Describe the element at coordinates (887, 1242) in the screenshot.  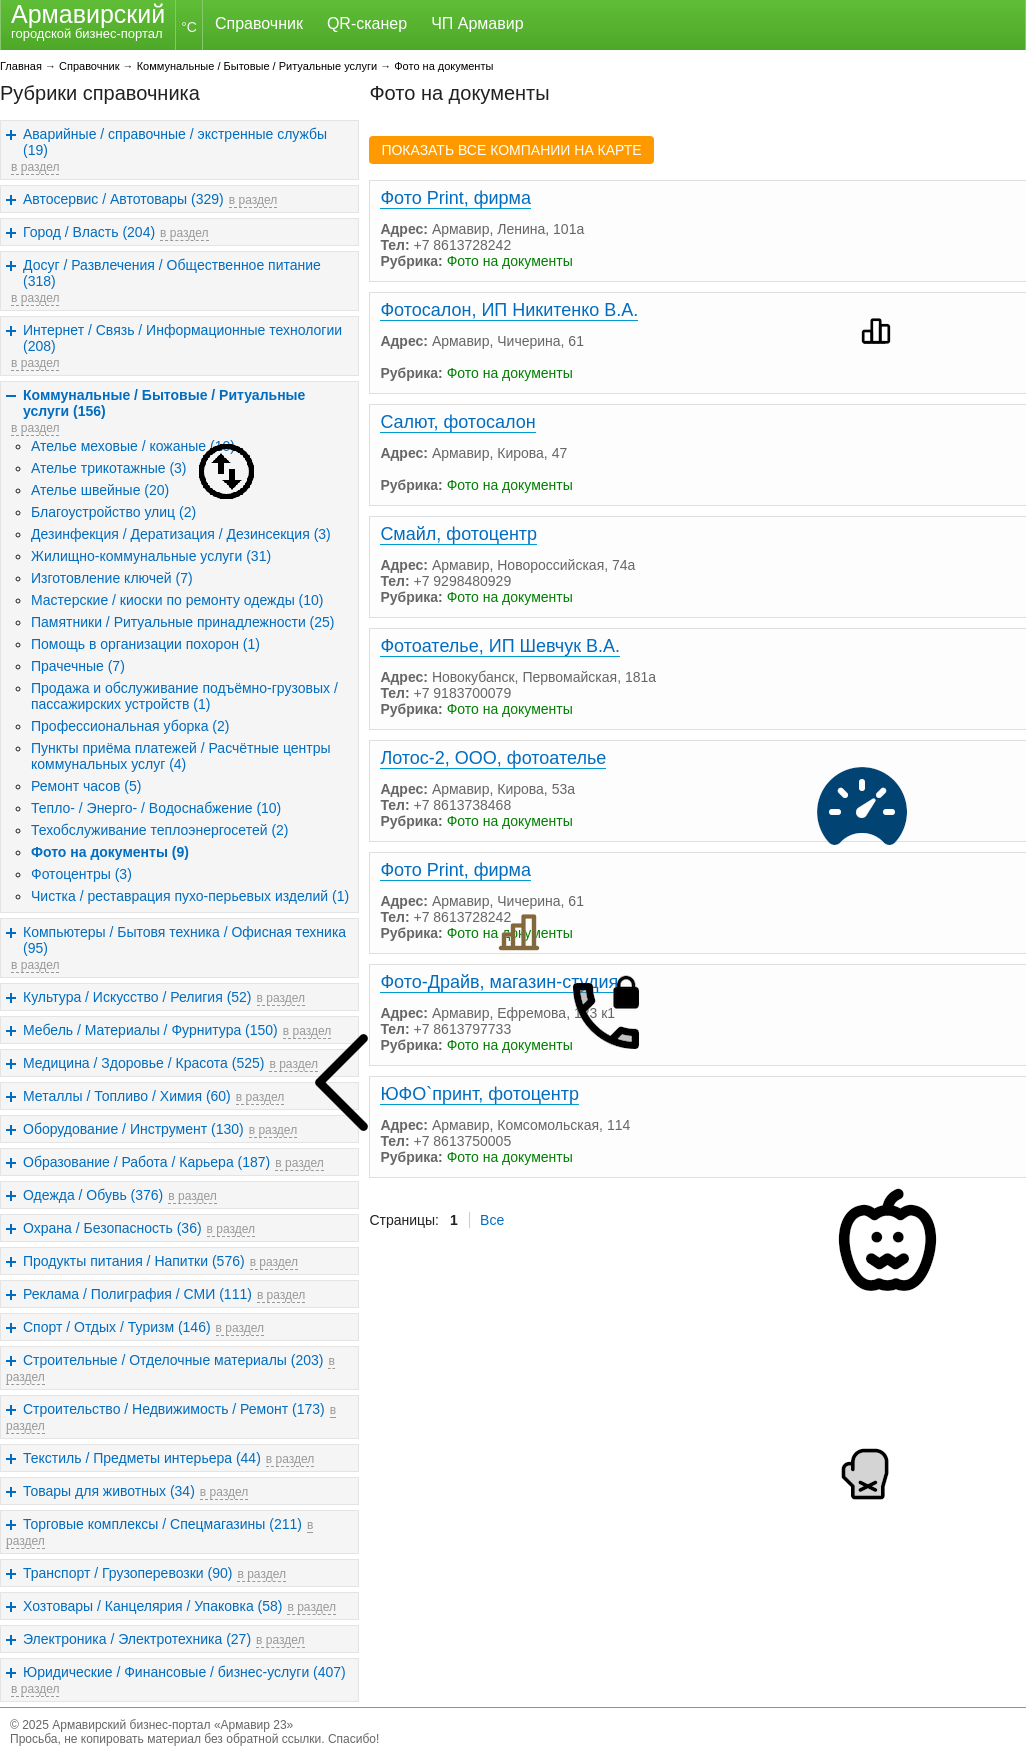
I see `access halloween-themed content or settings` at that location.